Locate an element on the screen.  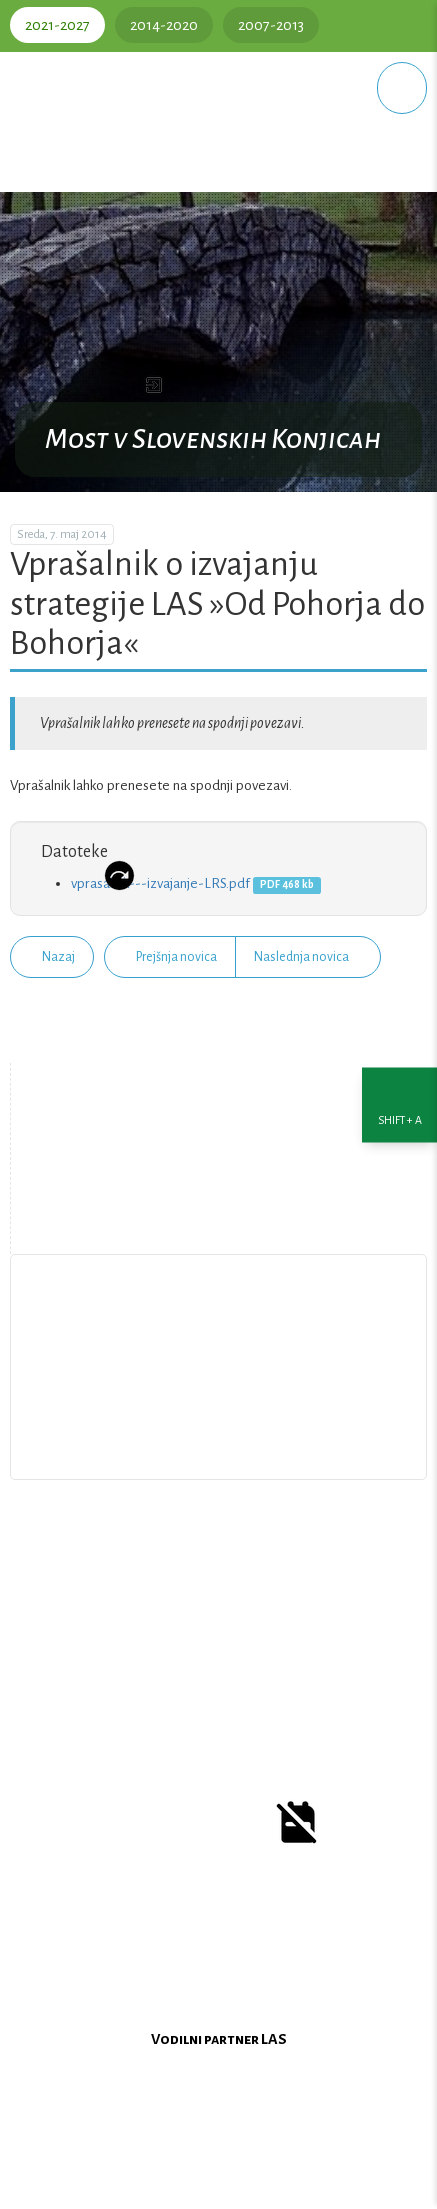
log out of the current session is located at coordinates (154, 385).